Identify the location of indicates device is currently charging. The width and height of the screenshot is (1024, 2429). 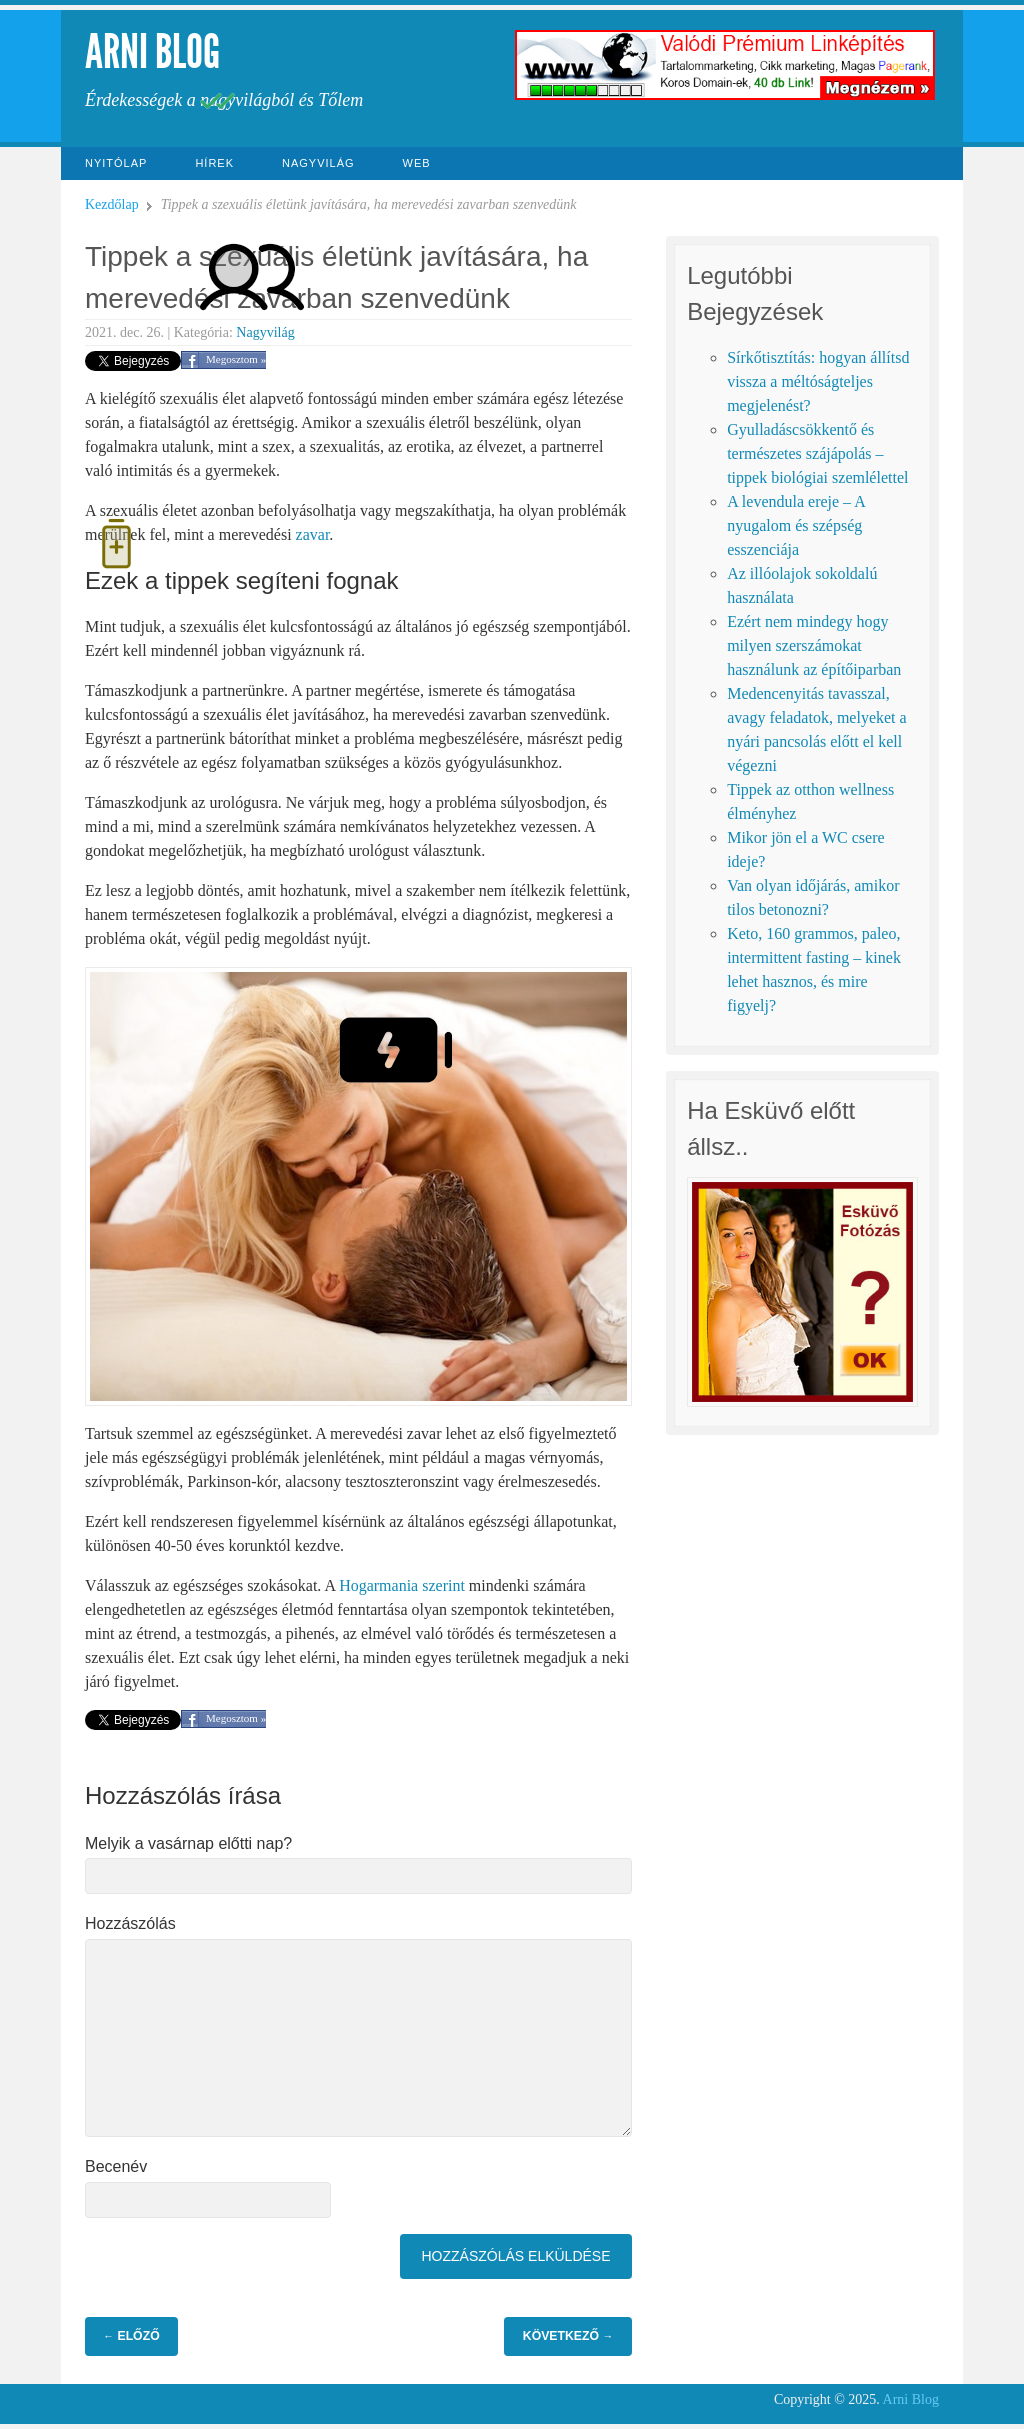
(394, 1050).